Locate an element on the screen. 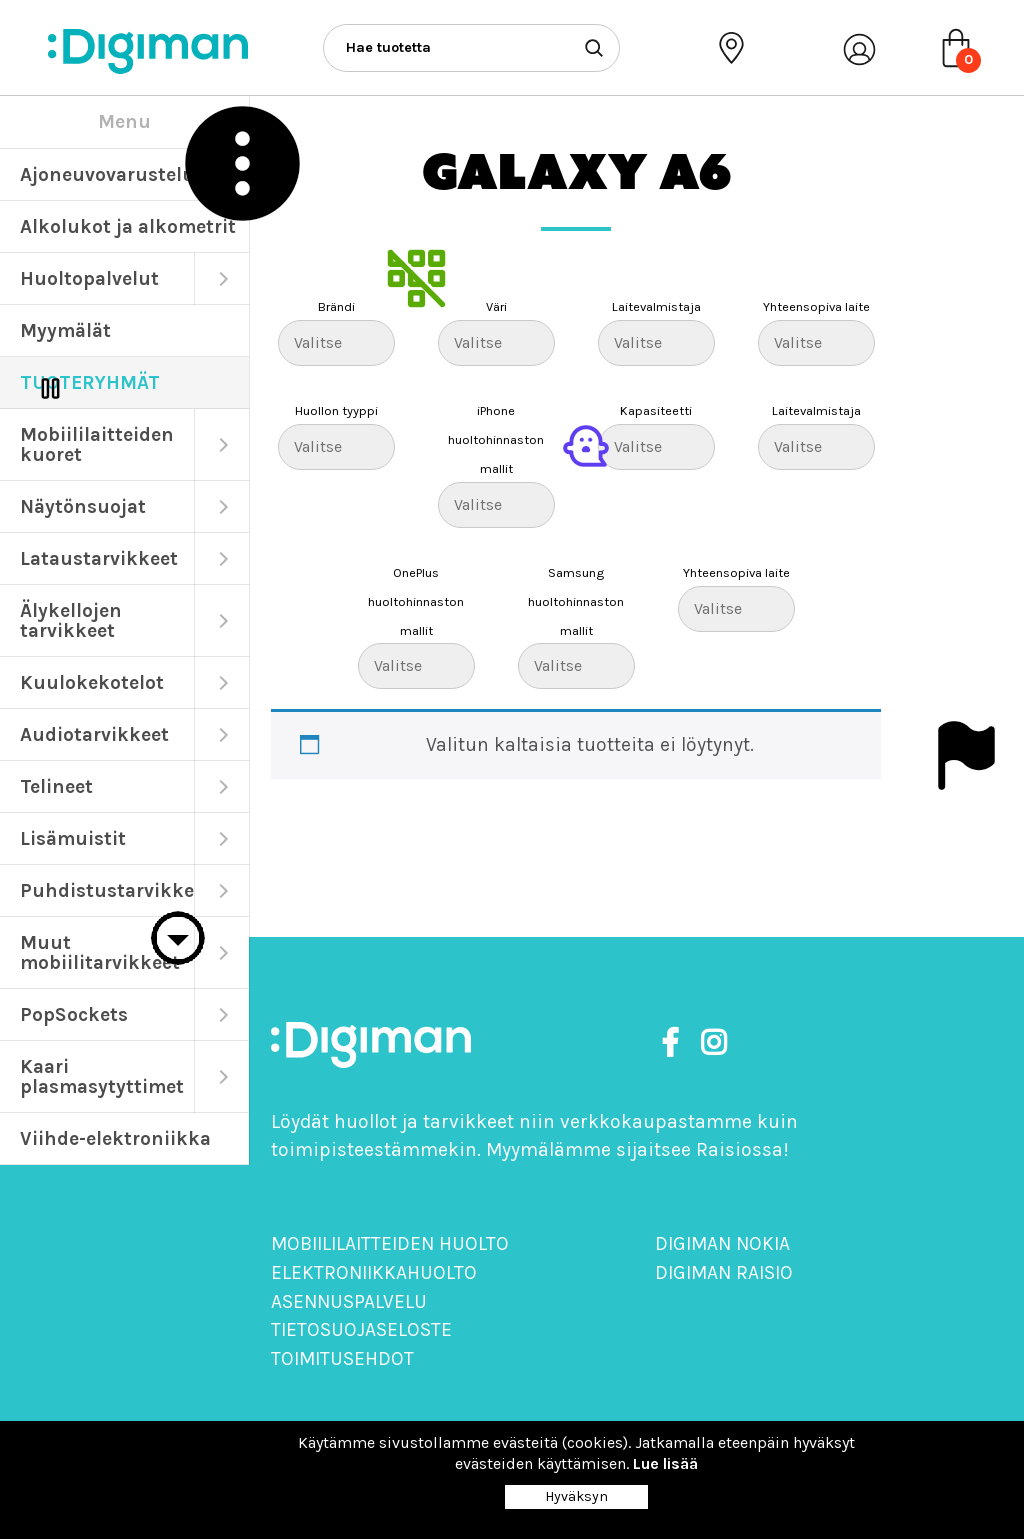 This screenshot has width=1024, height=1539. pause media playback is located at coordinates (50, 388).